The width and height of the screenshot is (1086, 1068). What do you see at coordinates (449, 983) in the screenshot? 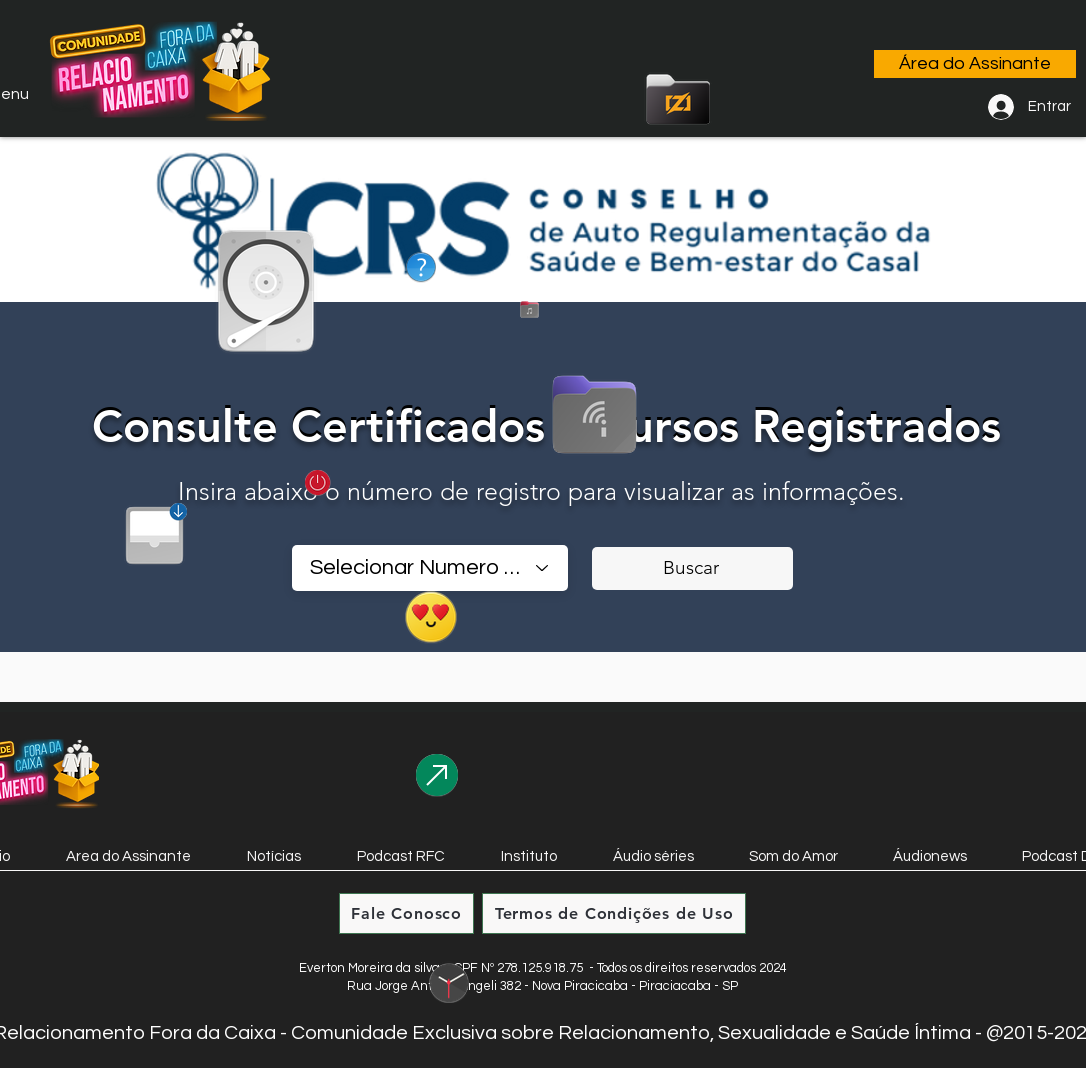
I see `indicates a time-sensitive or urgent item` at bounding box center [449, 983].